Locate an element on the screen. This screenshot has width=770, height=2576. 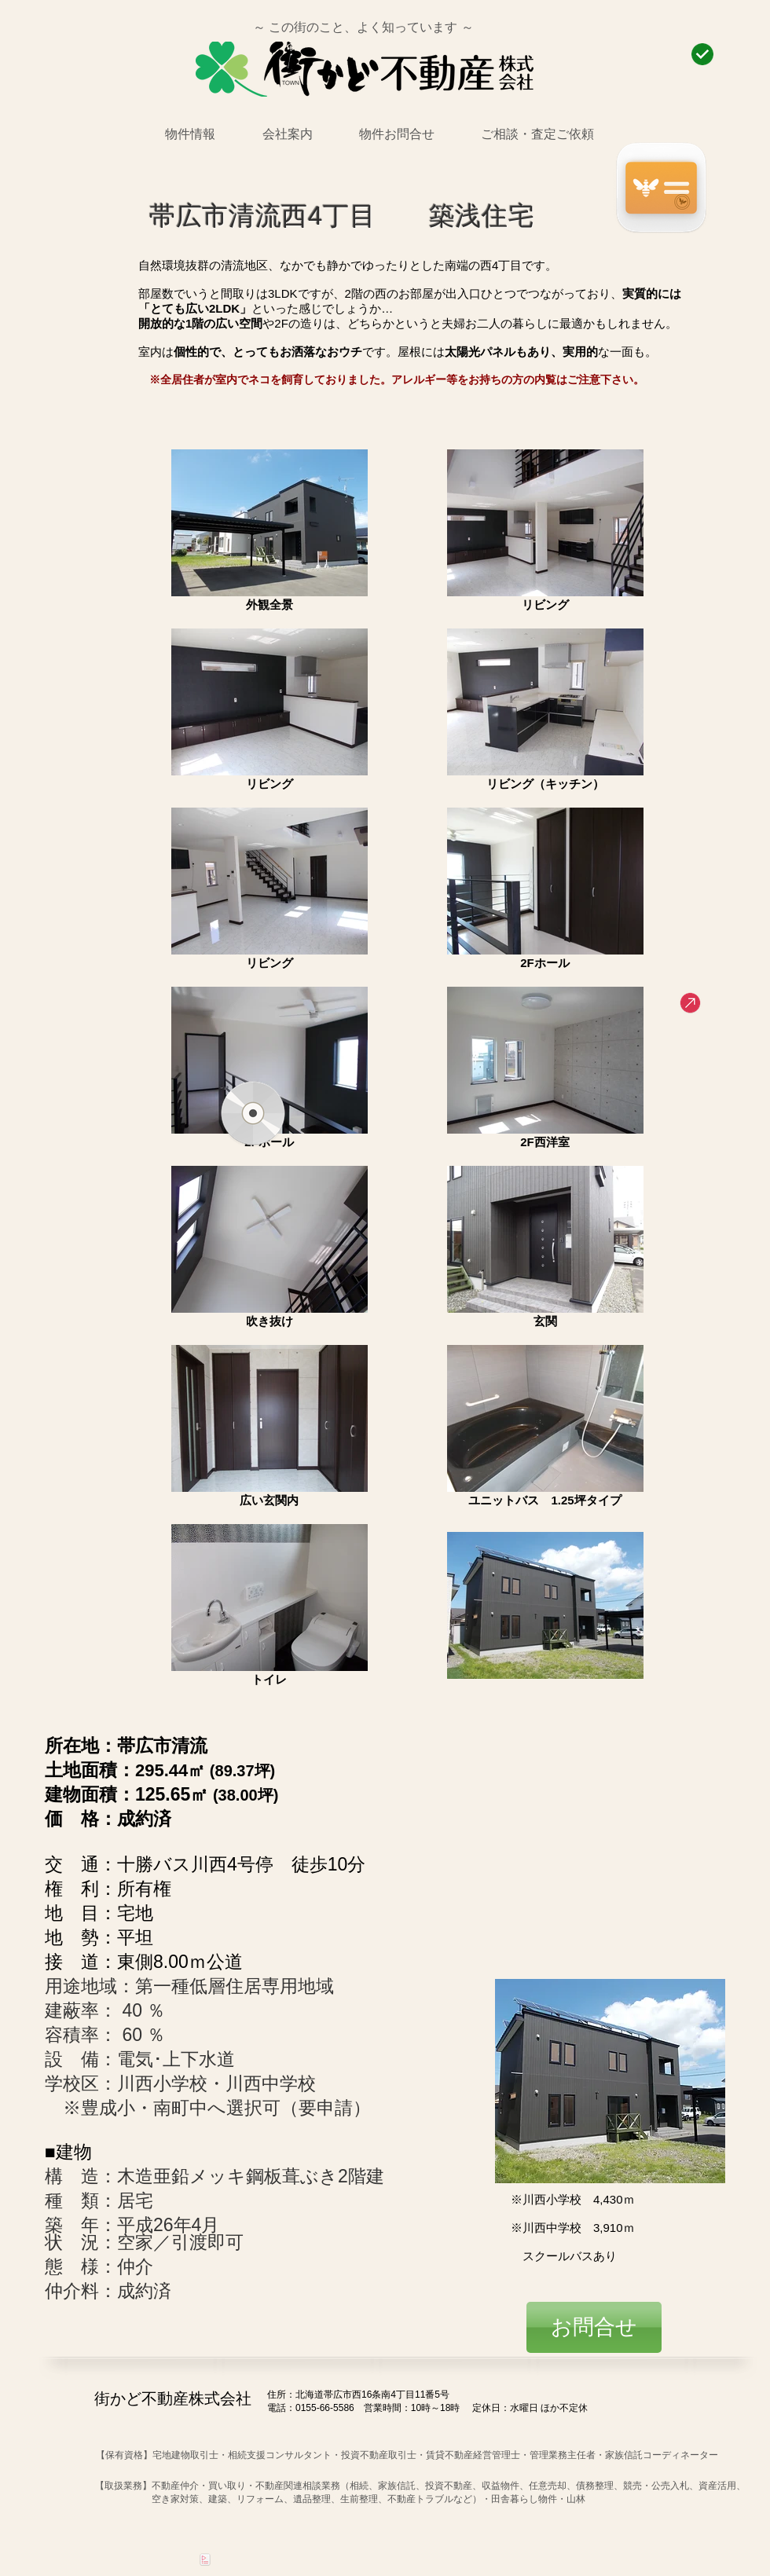
open kandji passport login or authentication is located at coordinates (661, 187).